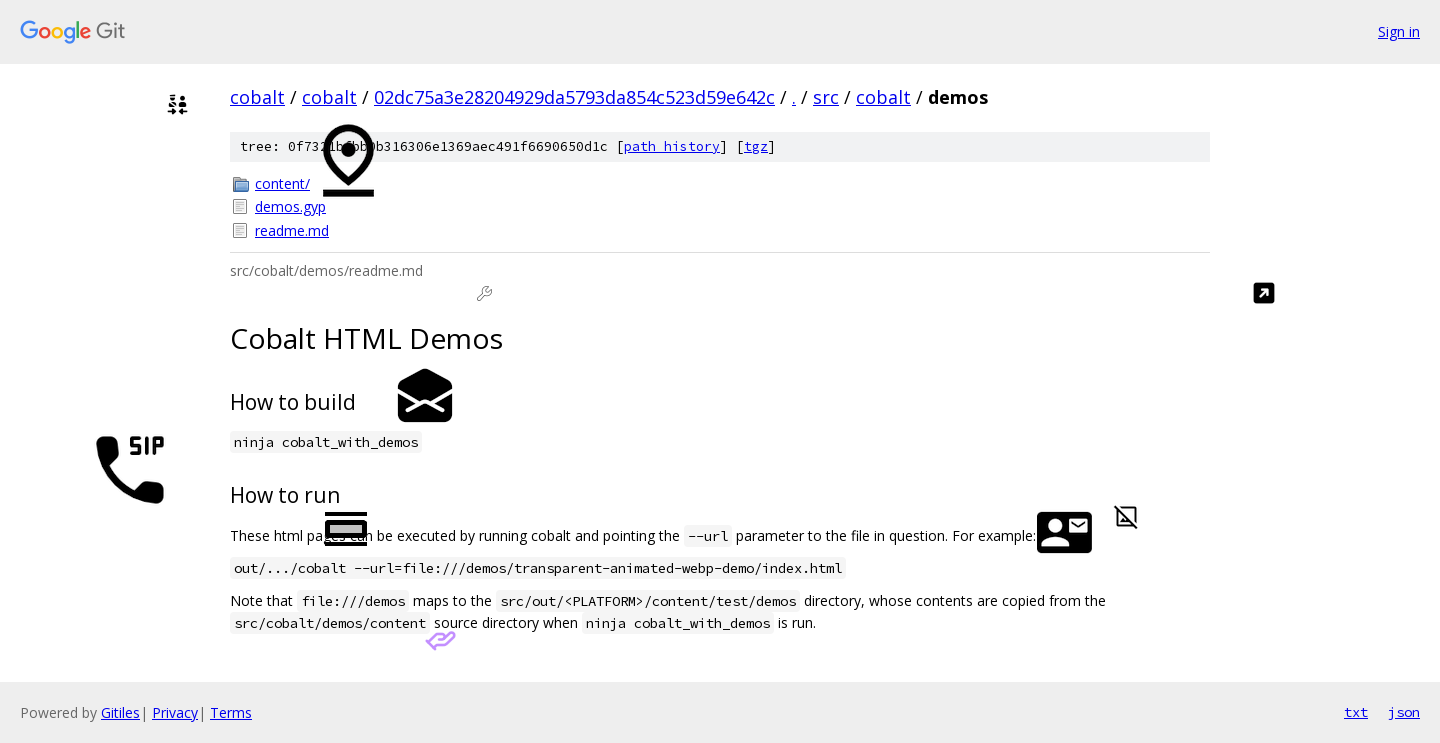 Image resolution: width=1440 pixels, height=743 pixels. Describe the element at coordinates (1264, 293) in the screenshot. I see `open link in a new window or tab` at that location.